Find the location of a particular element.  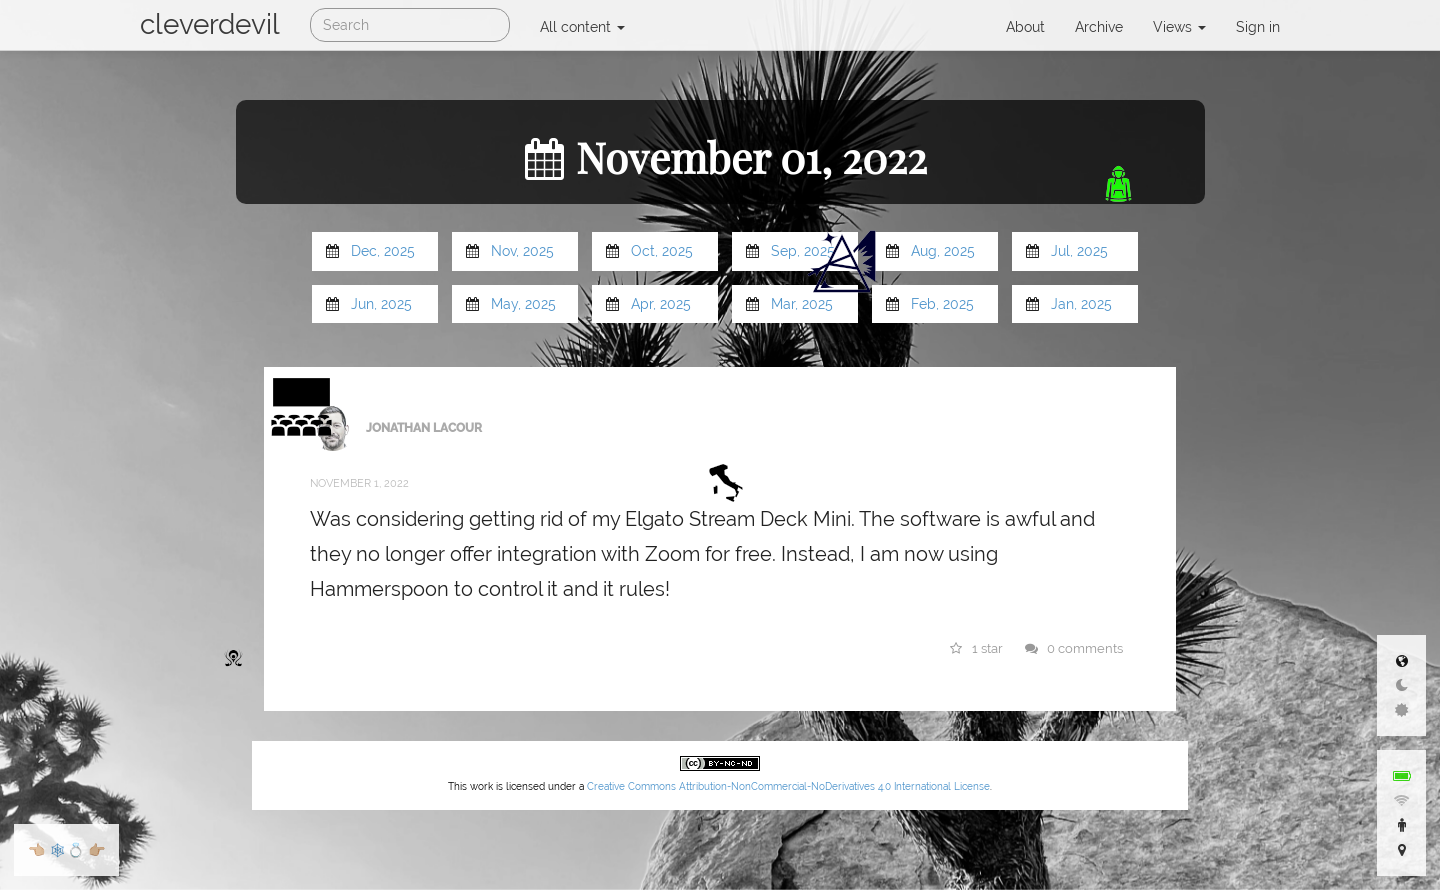

browse hoodies or casual apparel is located at coordinates (1118, 183).